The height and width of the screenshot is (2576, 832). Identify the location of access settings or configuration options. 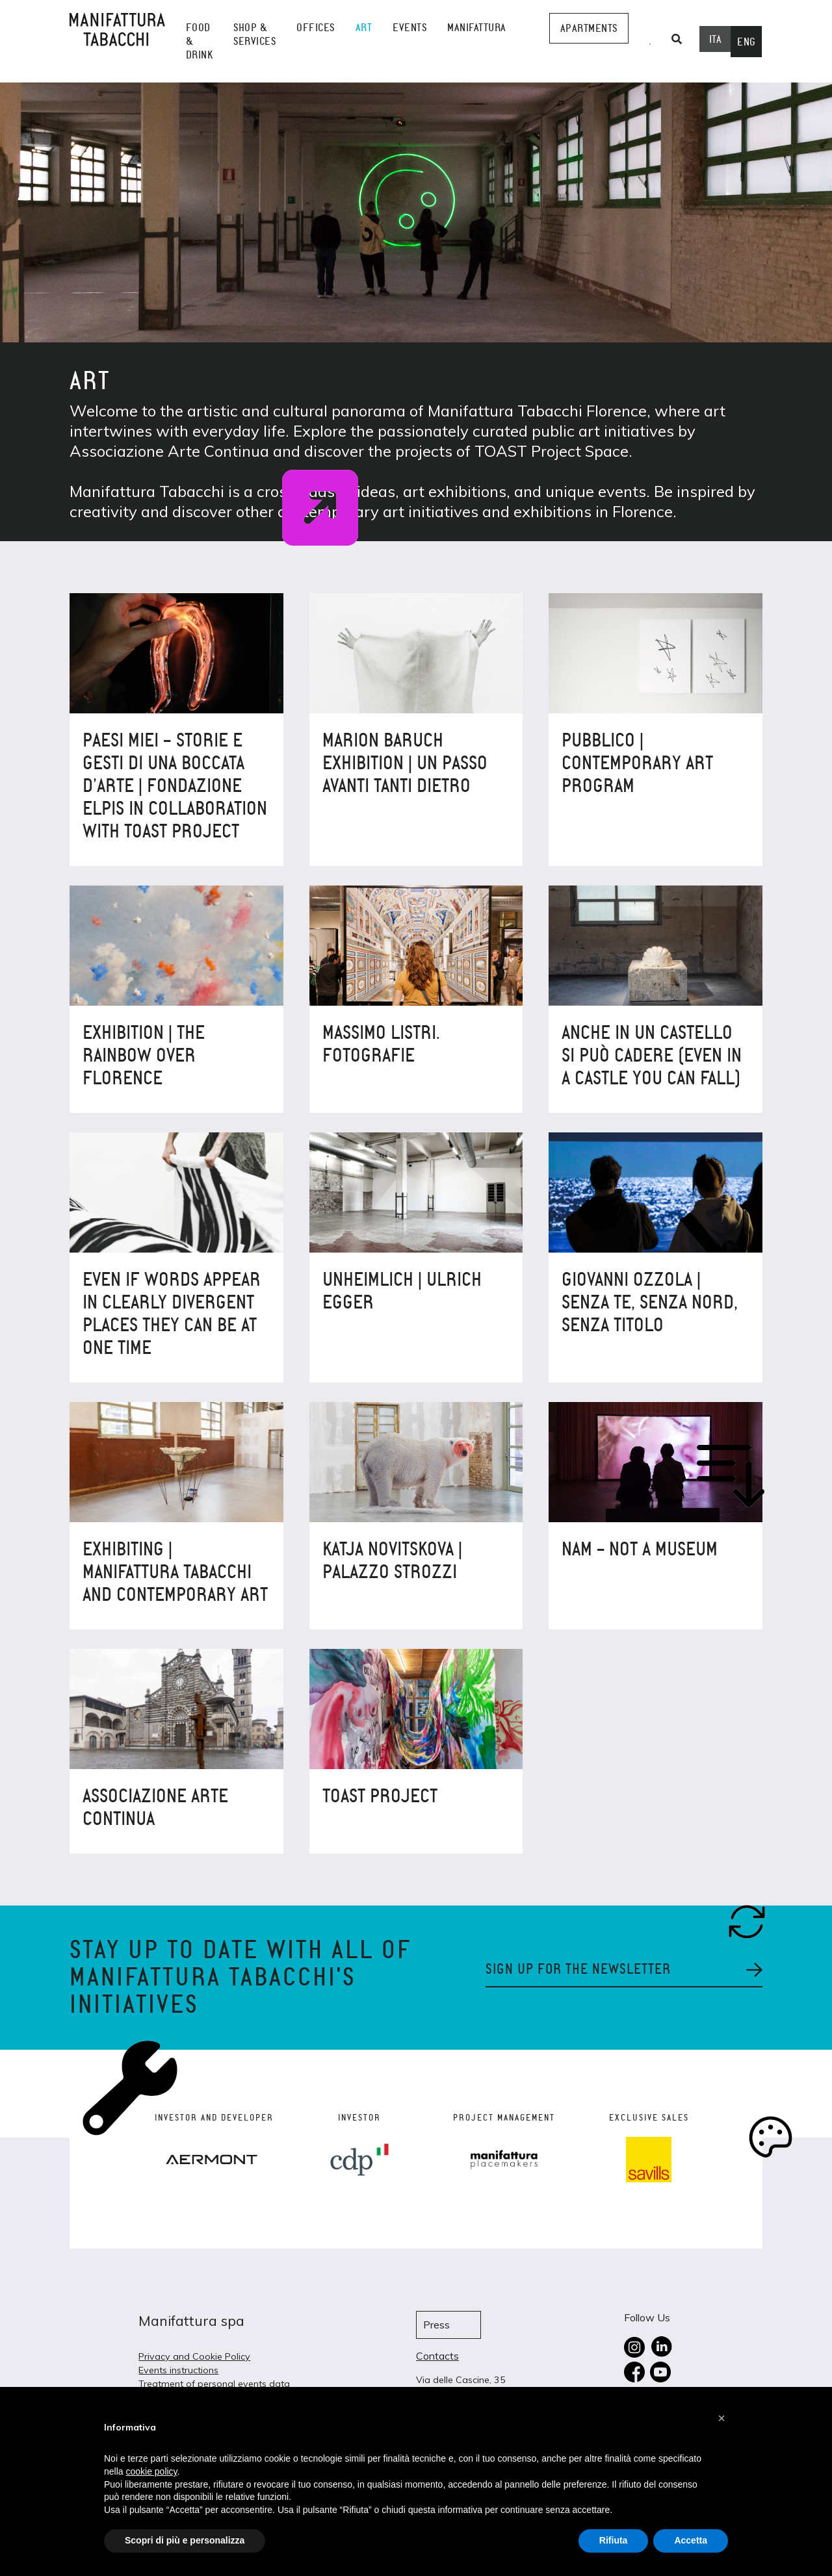
(130, 2088).